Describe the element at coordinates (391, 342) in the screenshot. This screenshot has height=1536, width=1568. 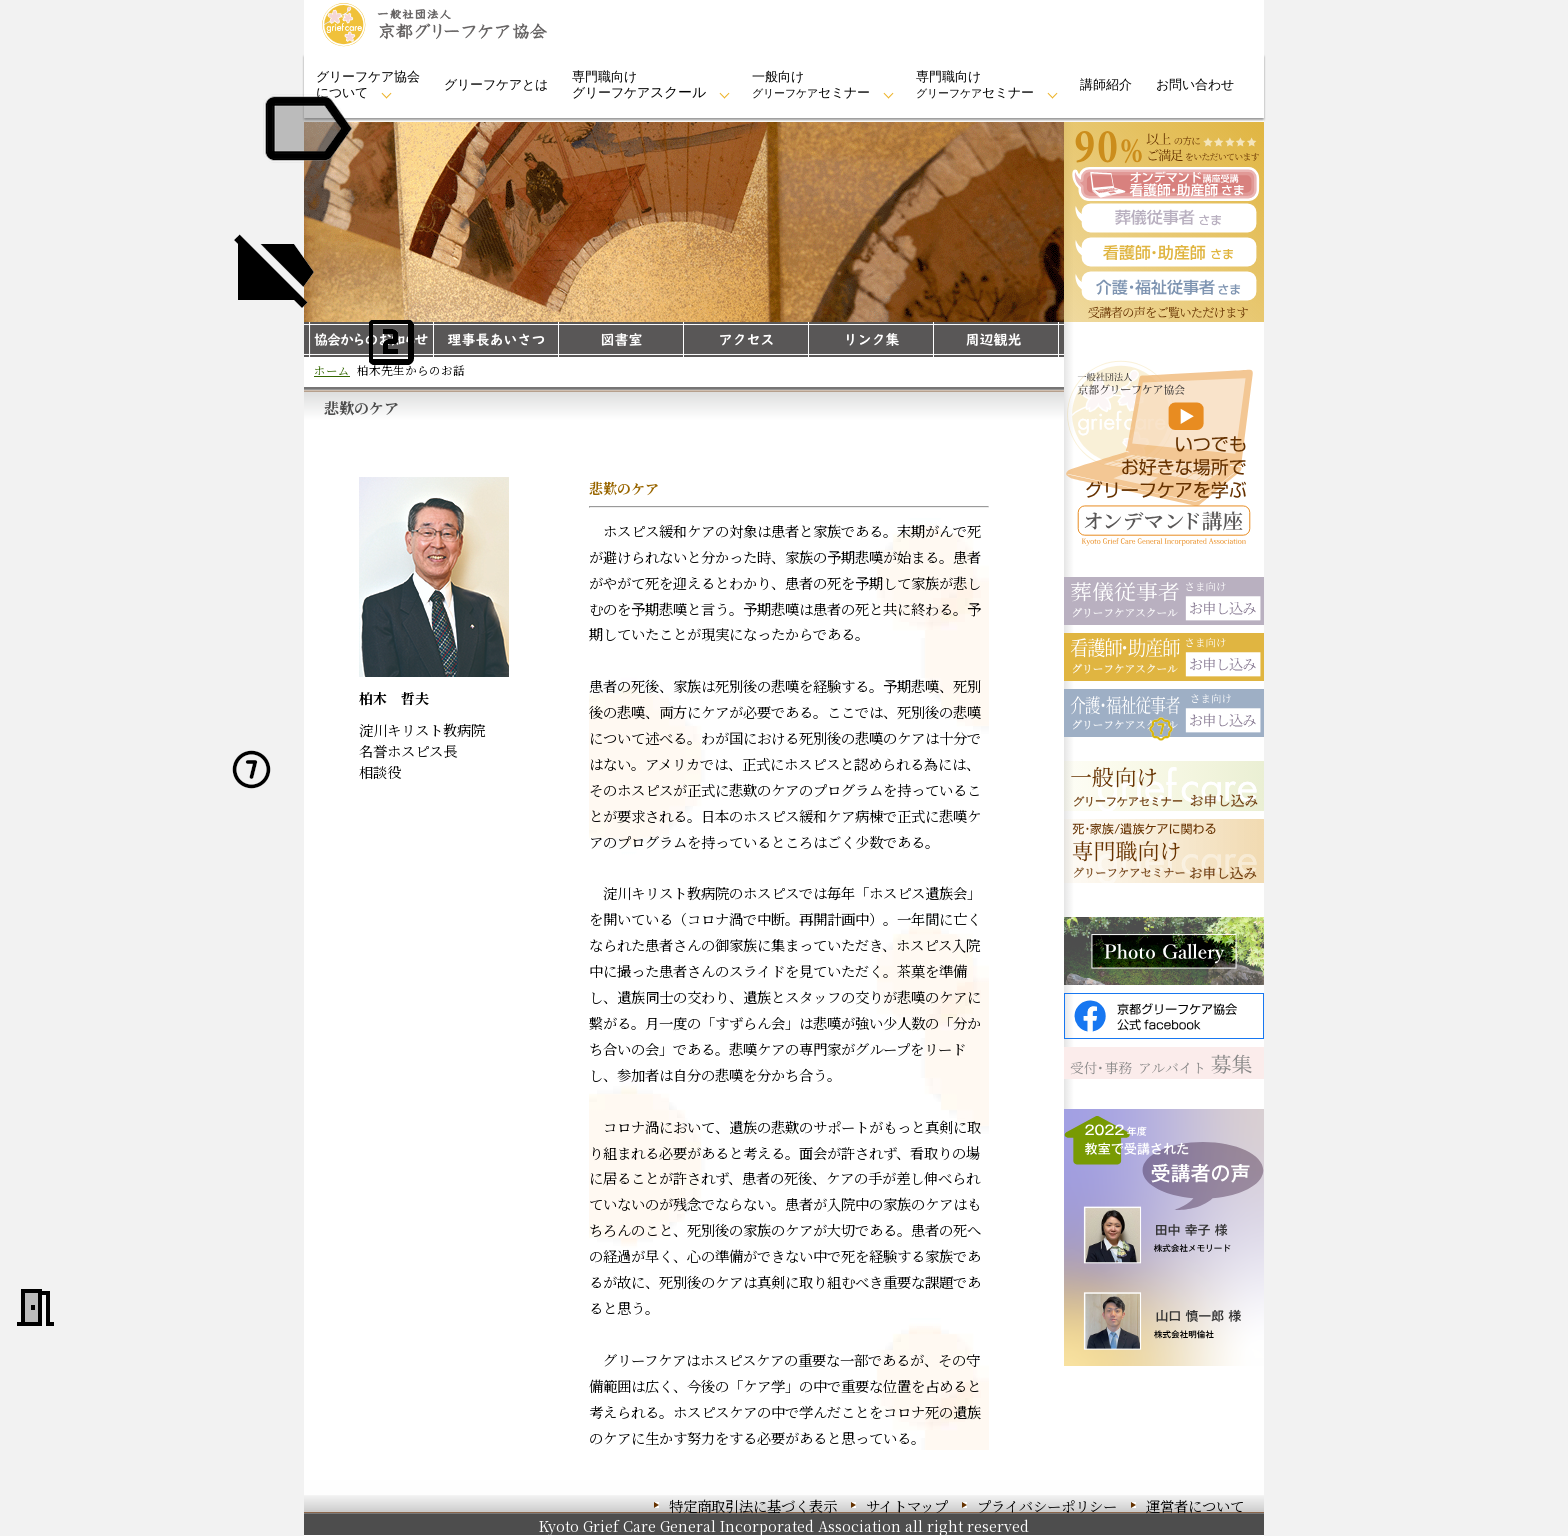
I see `indicates step two in a multi-step process` at that location.